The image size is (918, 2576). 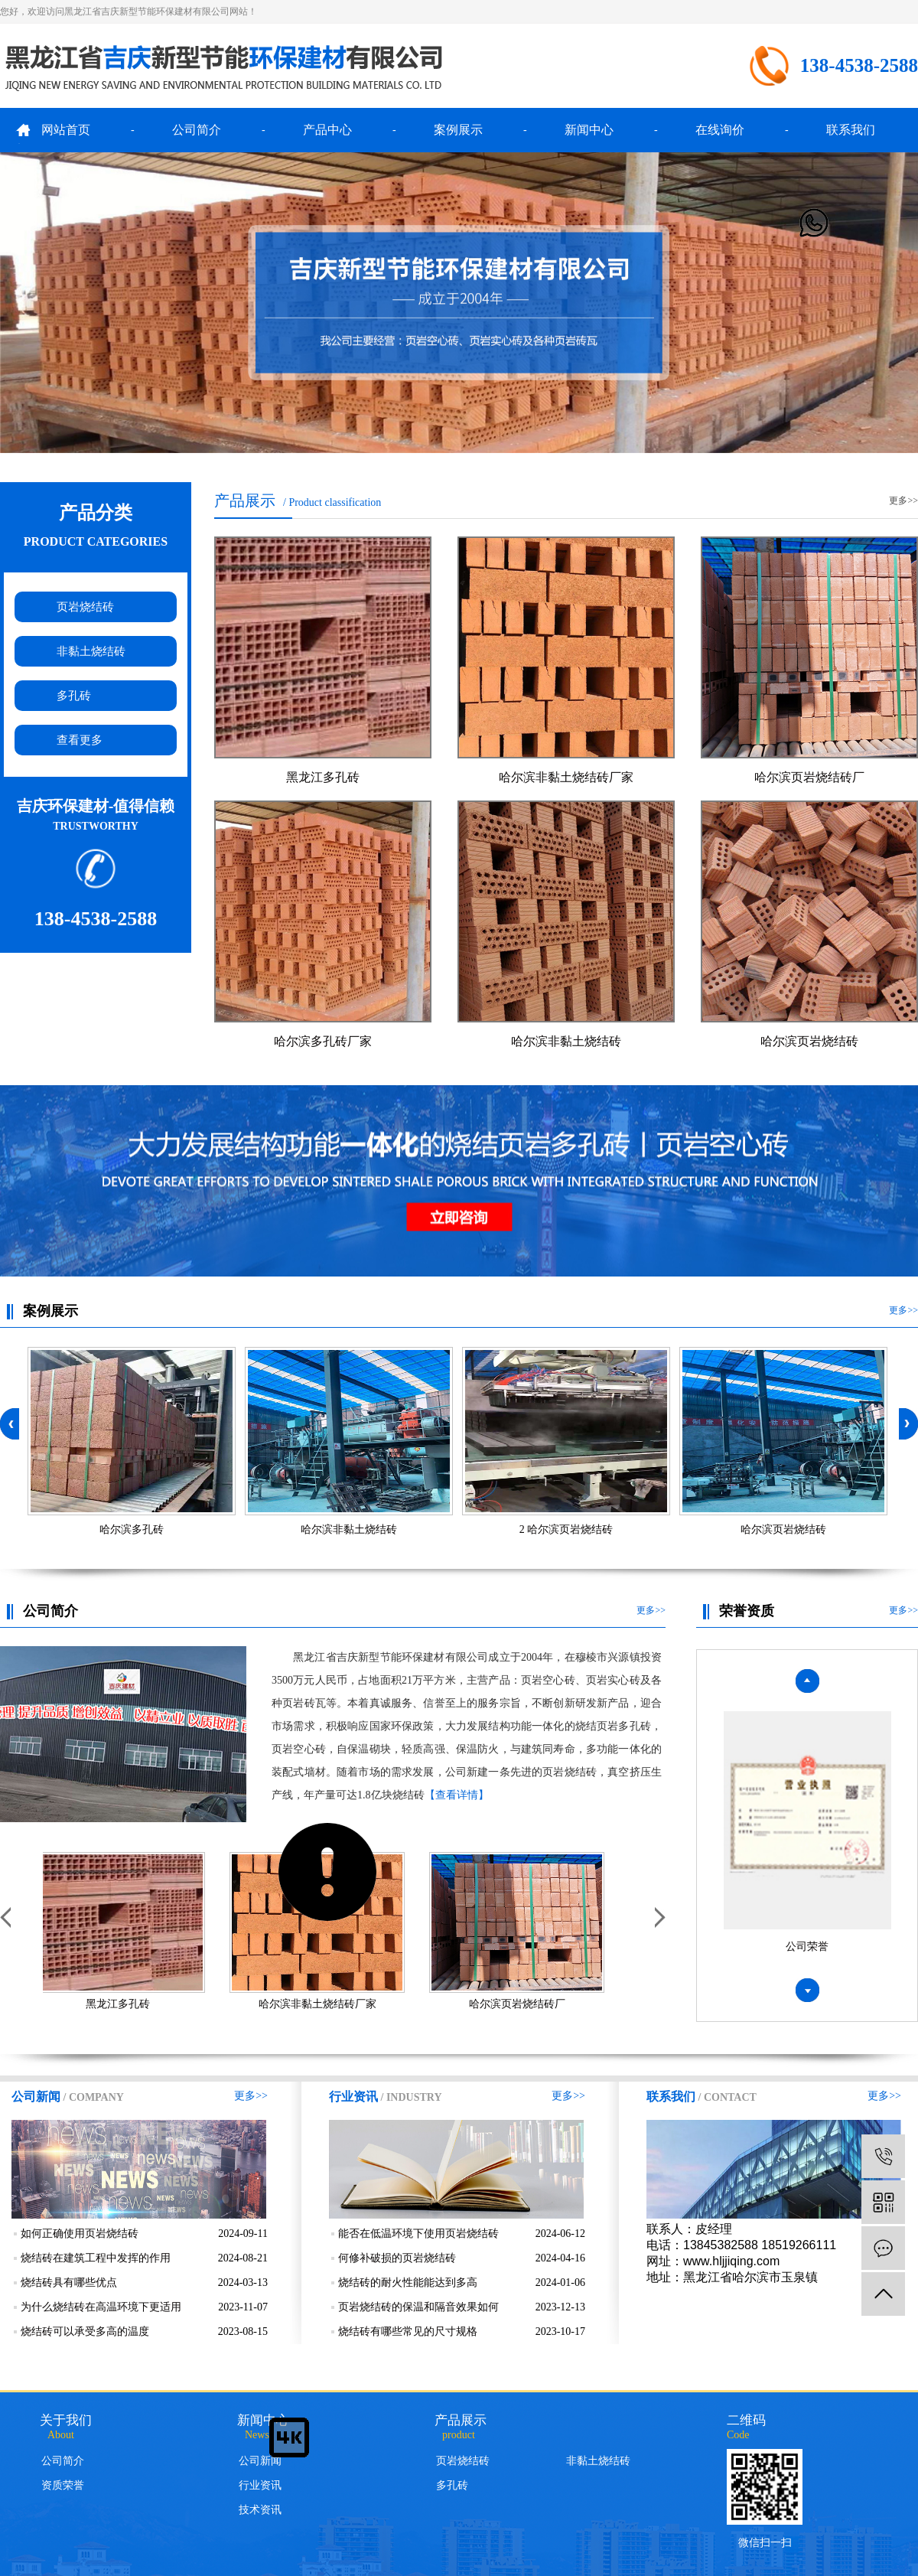 What do you see at coordinates (327, 1872) in the screenshot?
I see `indicates a warning or alert requiring attention` at bounding box center [327, 1872].